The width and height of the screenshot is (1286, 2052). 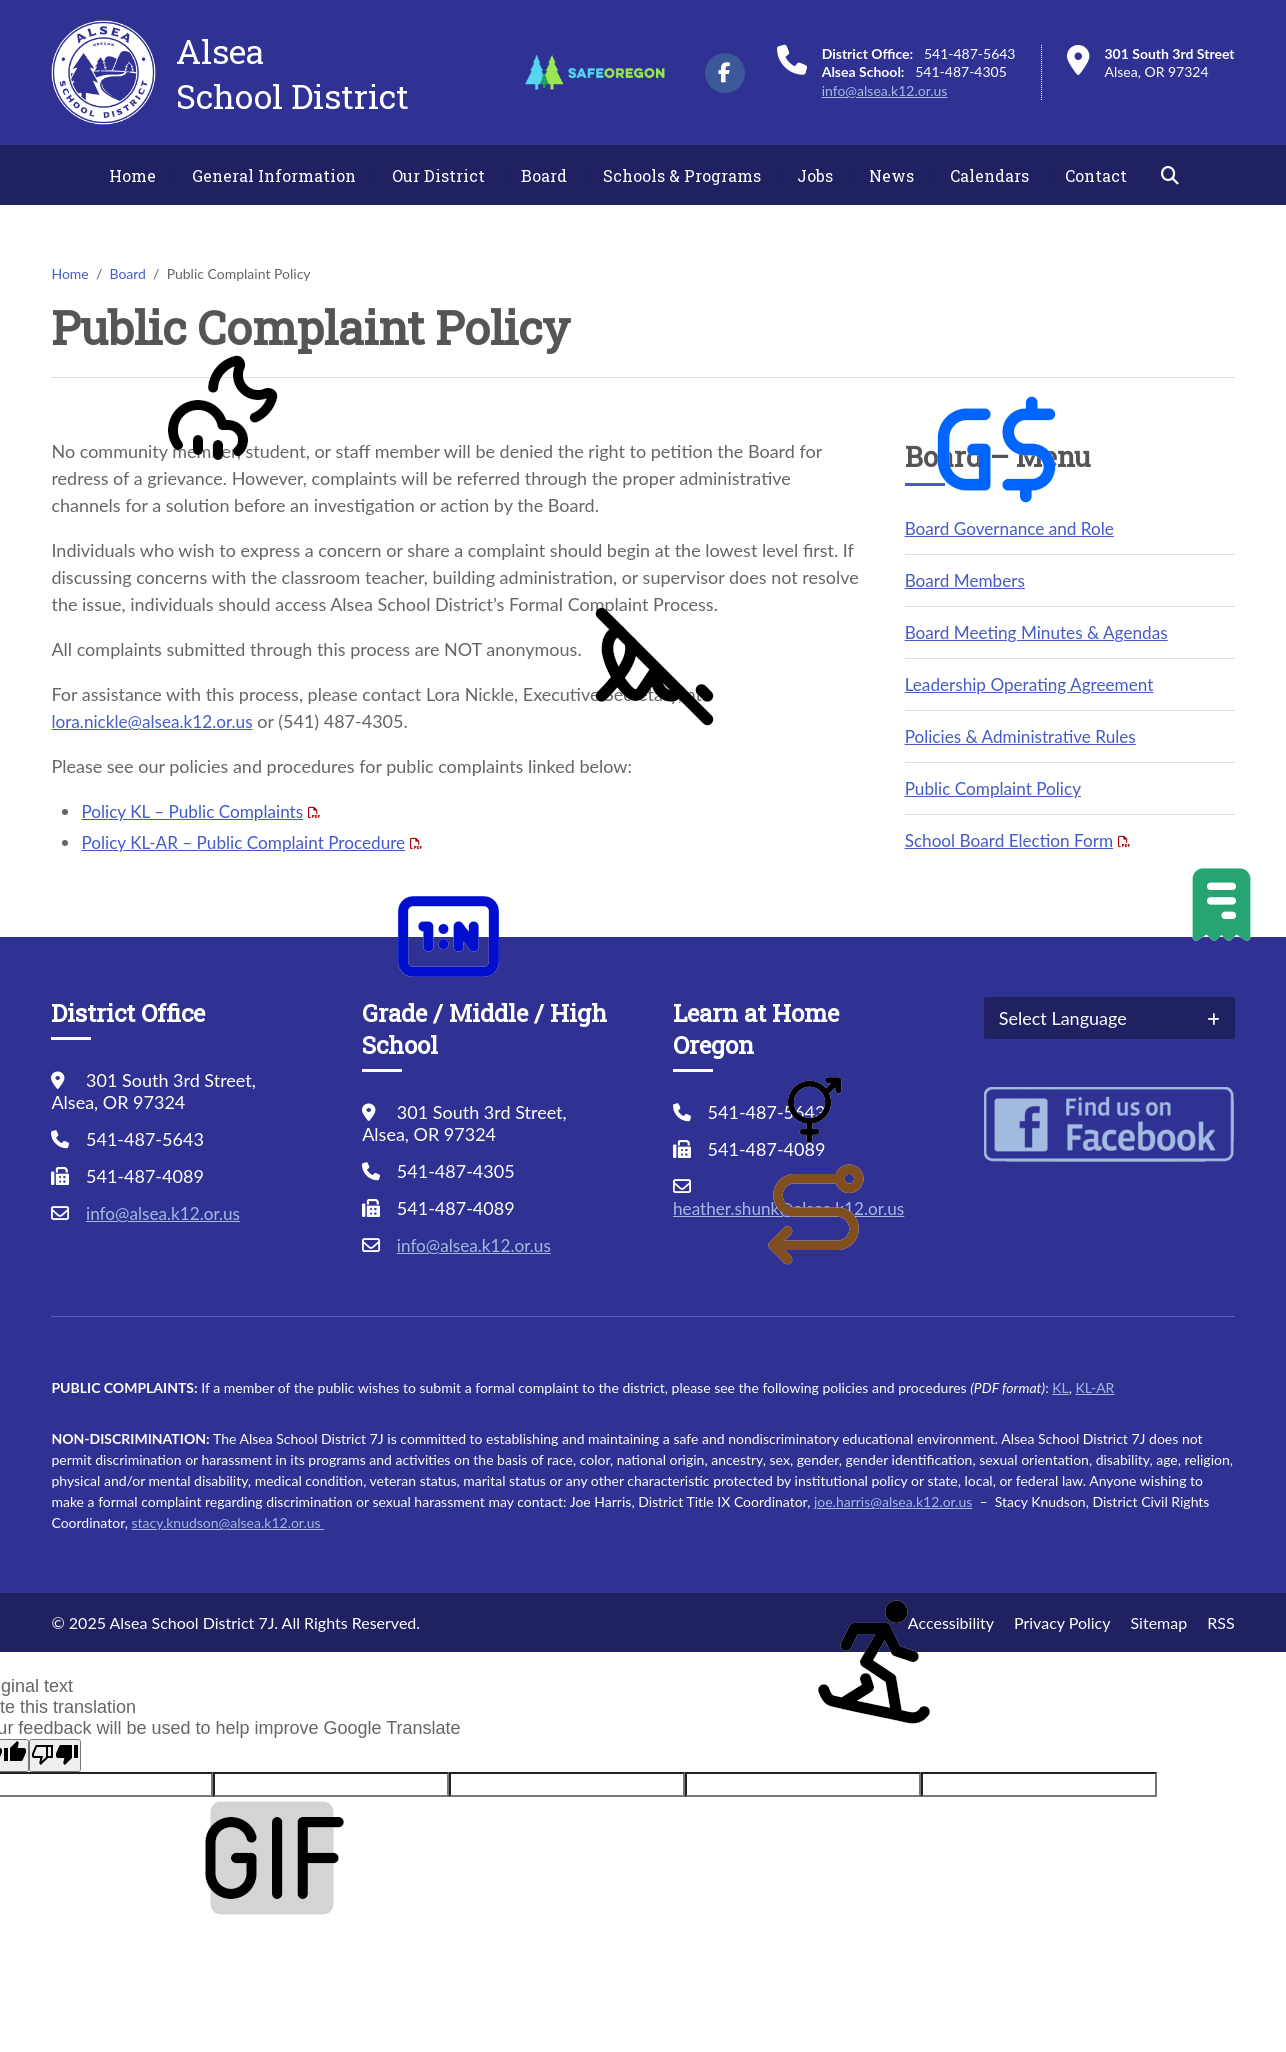 What do you see at coordinates (874, 1662) in the screenshot?
I see `access snowboarding or winter sports content` at bounding box center [874, 1662].